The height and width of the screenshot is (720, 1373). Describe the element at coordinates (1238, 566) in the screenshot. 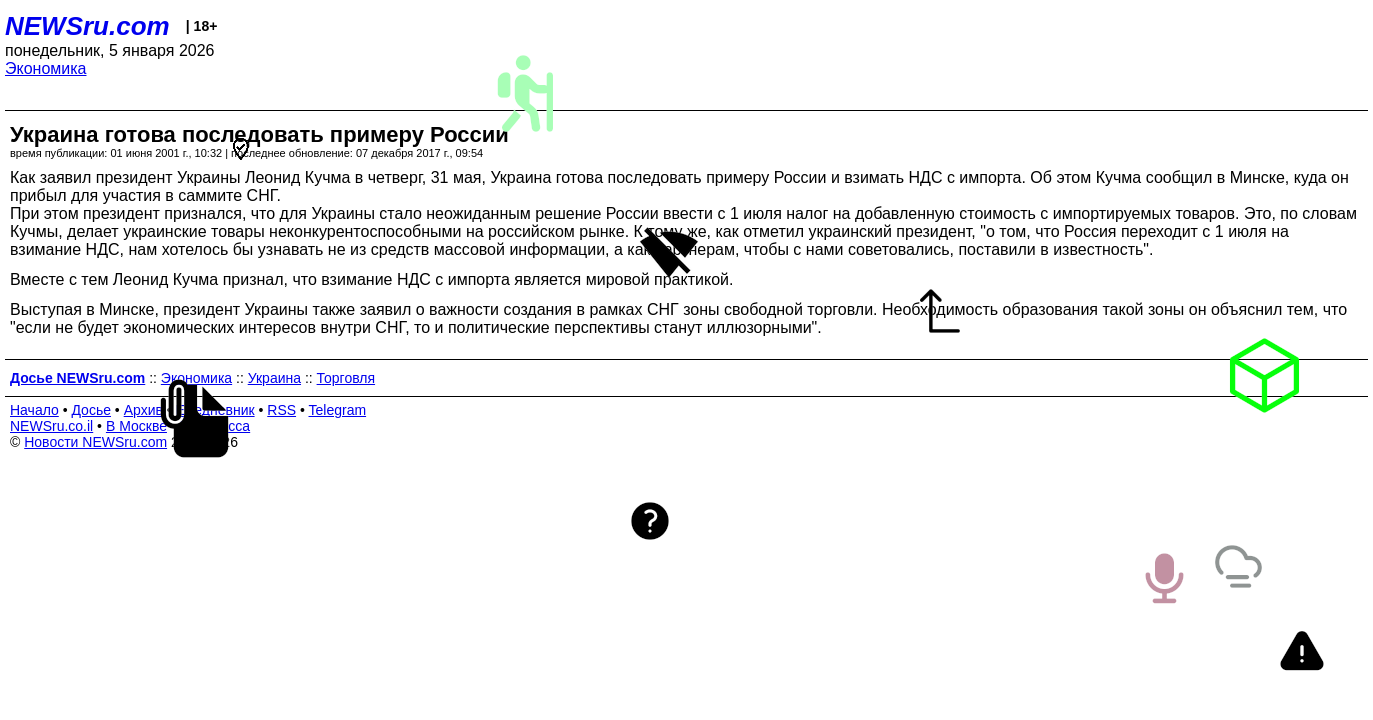

I see `indicates foggy weather conditions` at that location.